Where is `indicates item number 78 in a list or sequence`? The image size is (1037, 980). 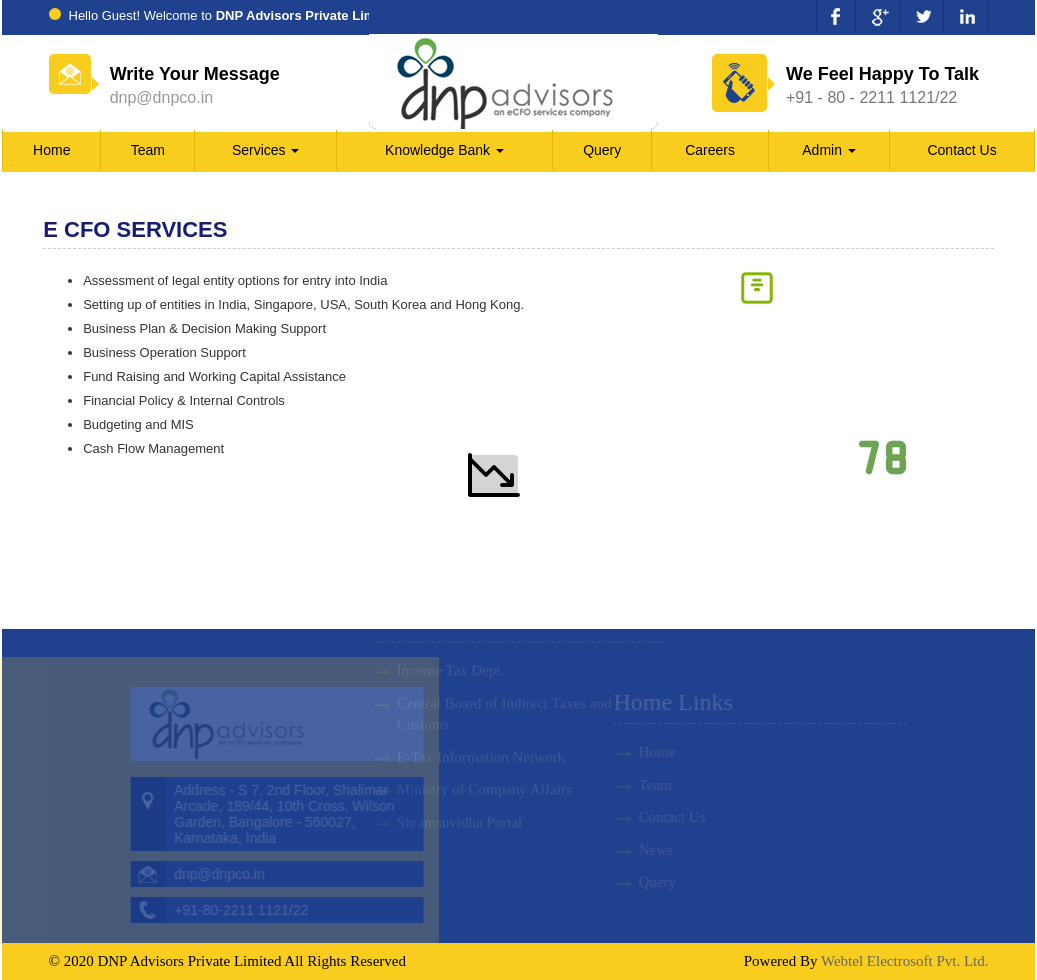 indicates item number 78 in a list or sequence is located at coordinates (882, 457).